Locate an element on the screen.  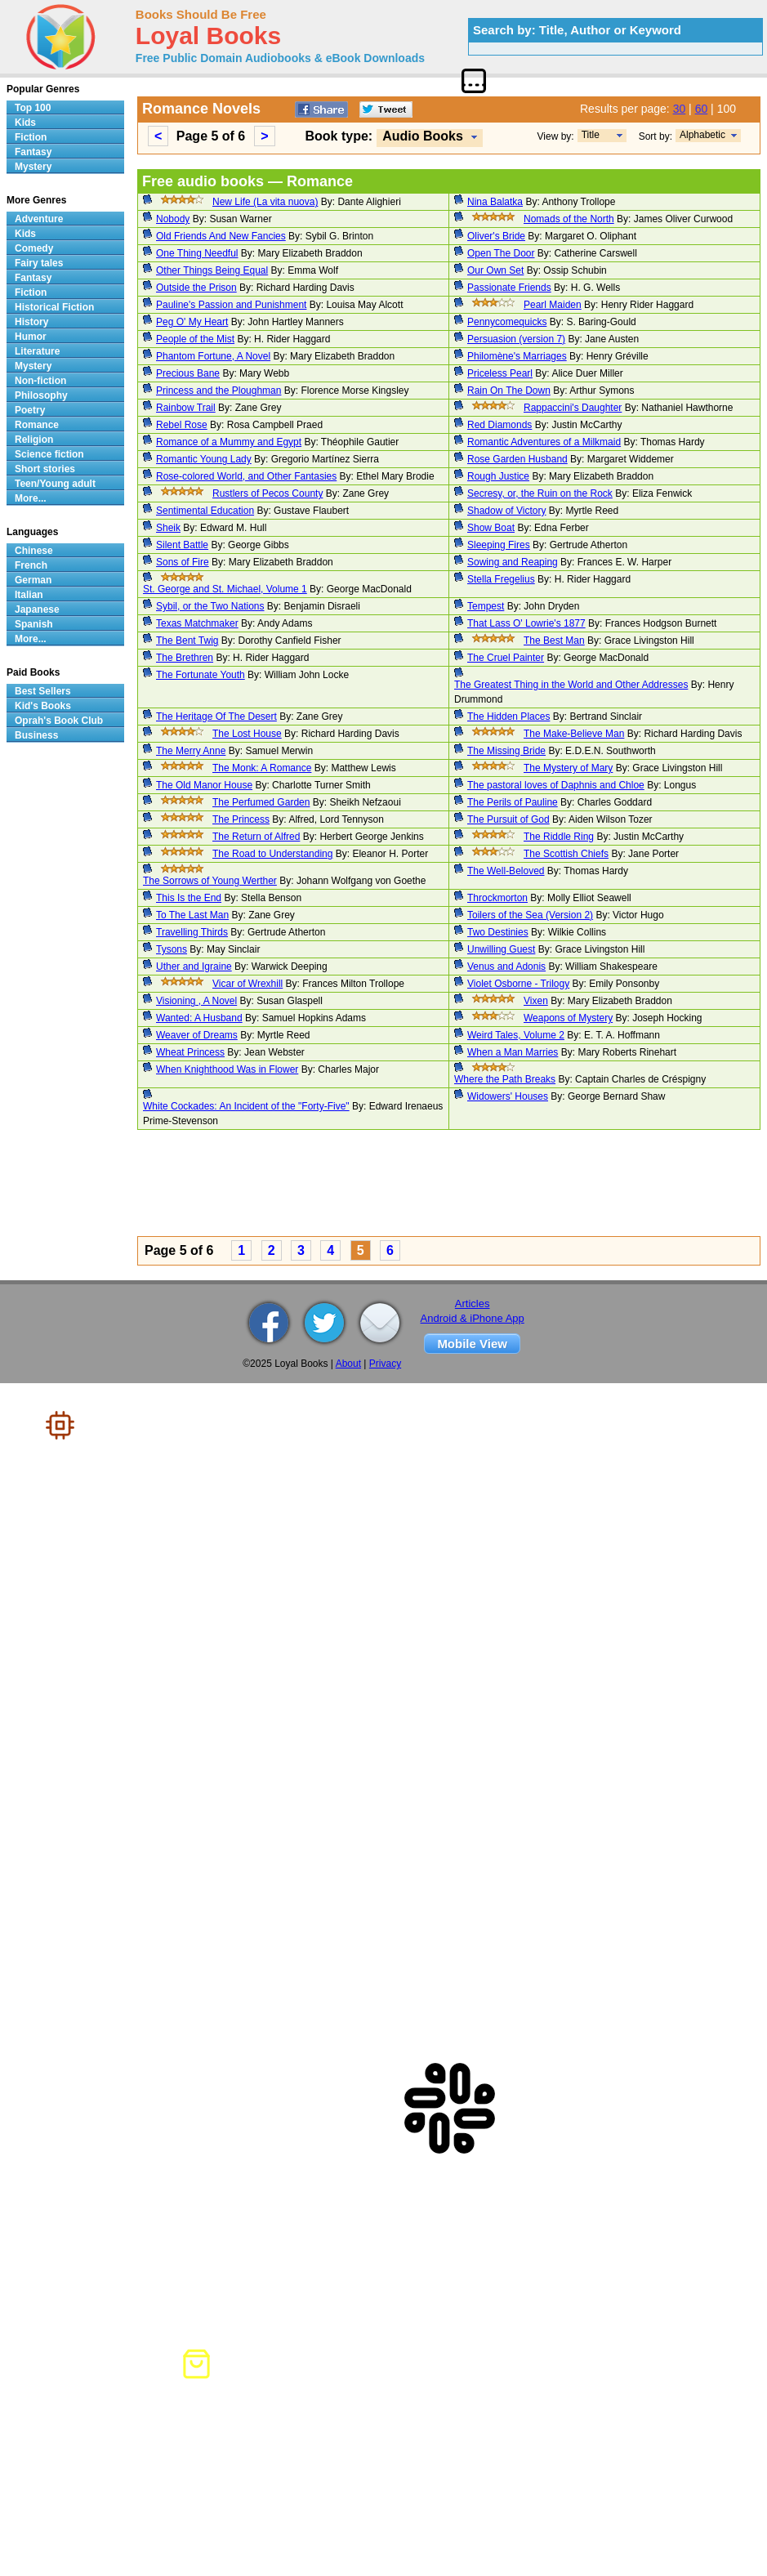
open Slack messaging app is located at coordinates (449, 2108).